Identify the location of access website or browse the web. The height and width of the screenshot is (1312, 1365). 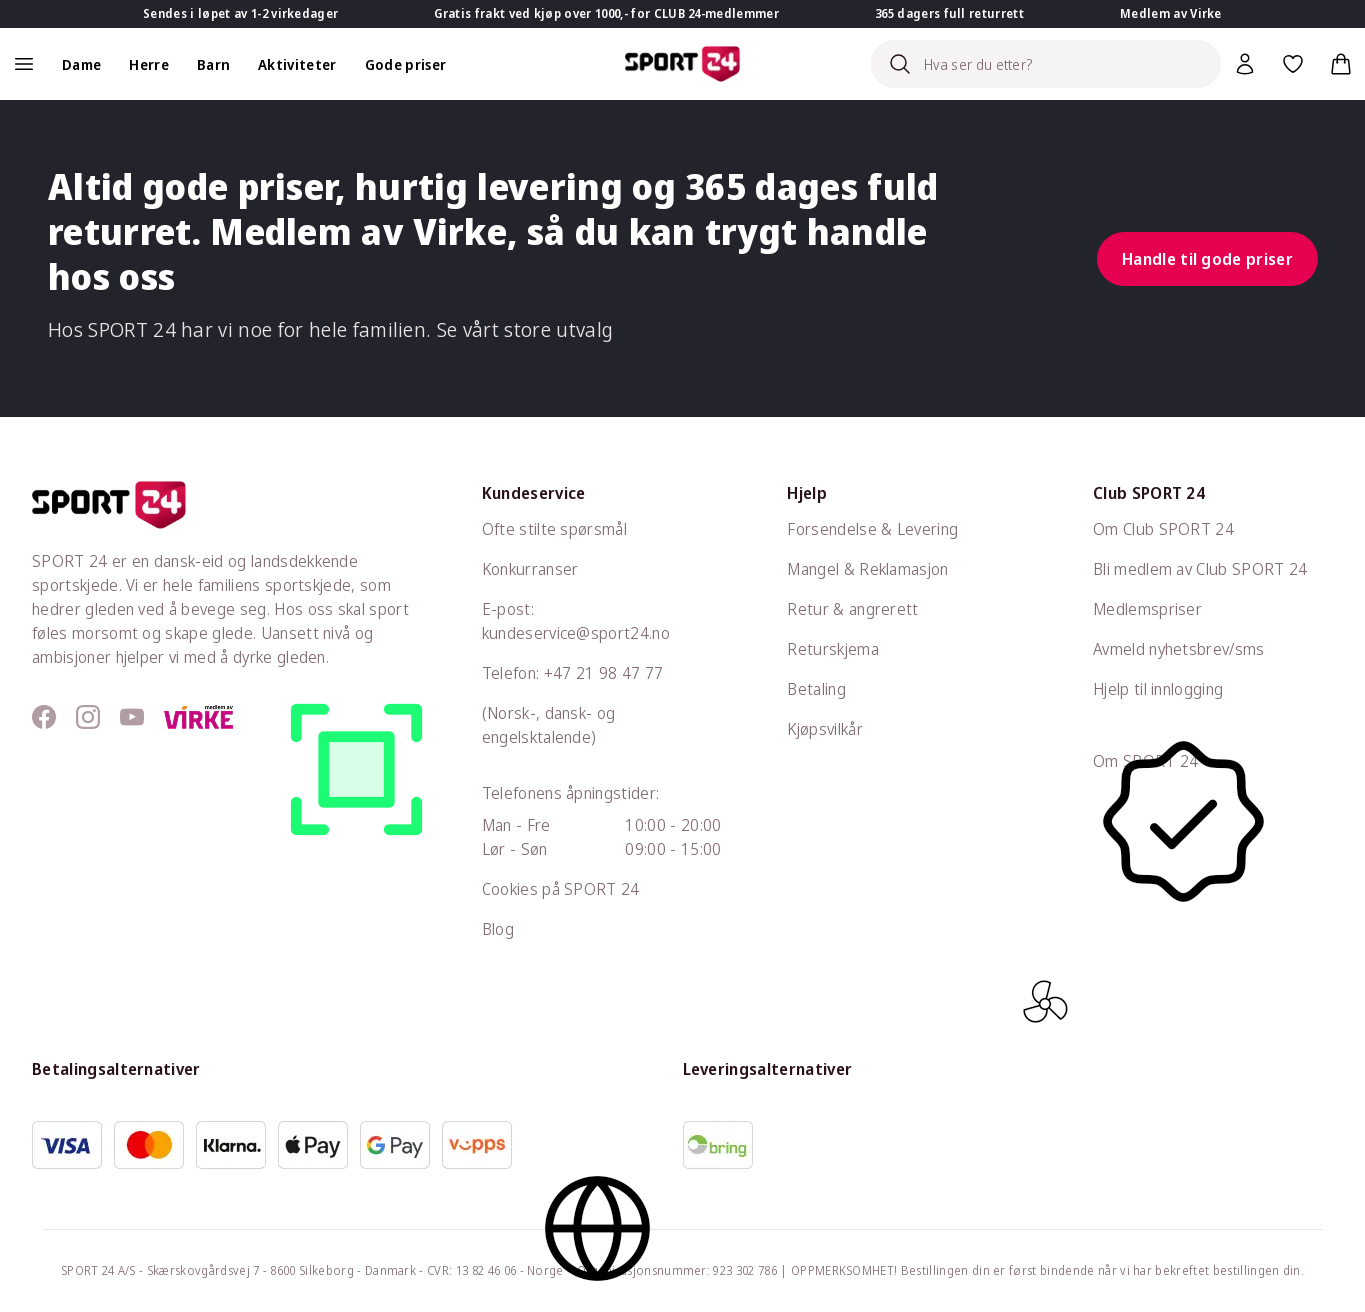
(597, 1228).